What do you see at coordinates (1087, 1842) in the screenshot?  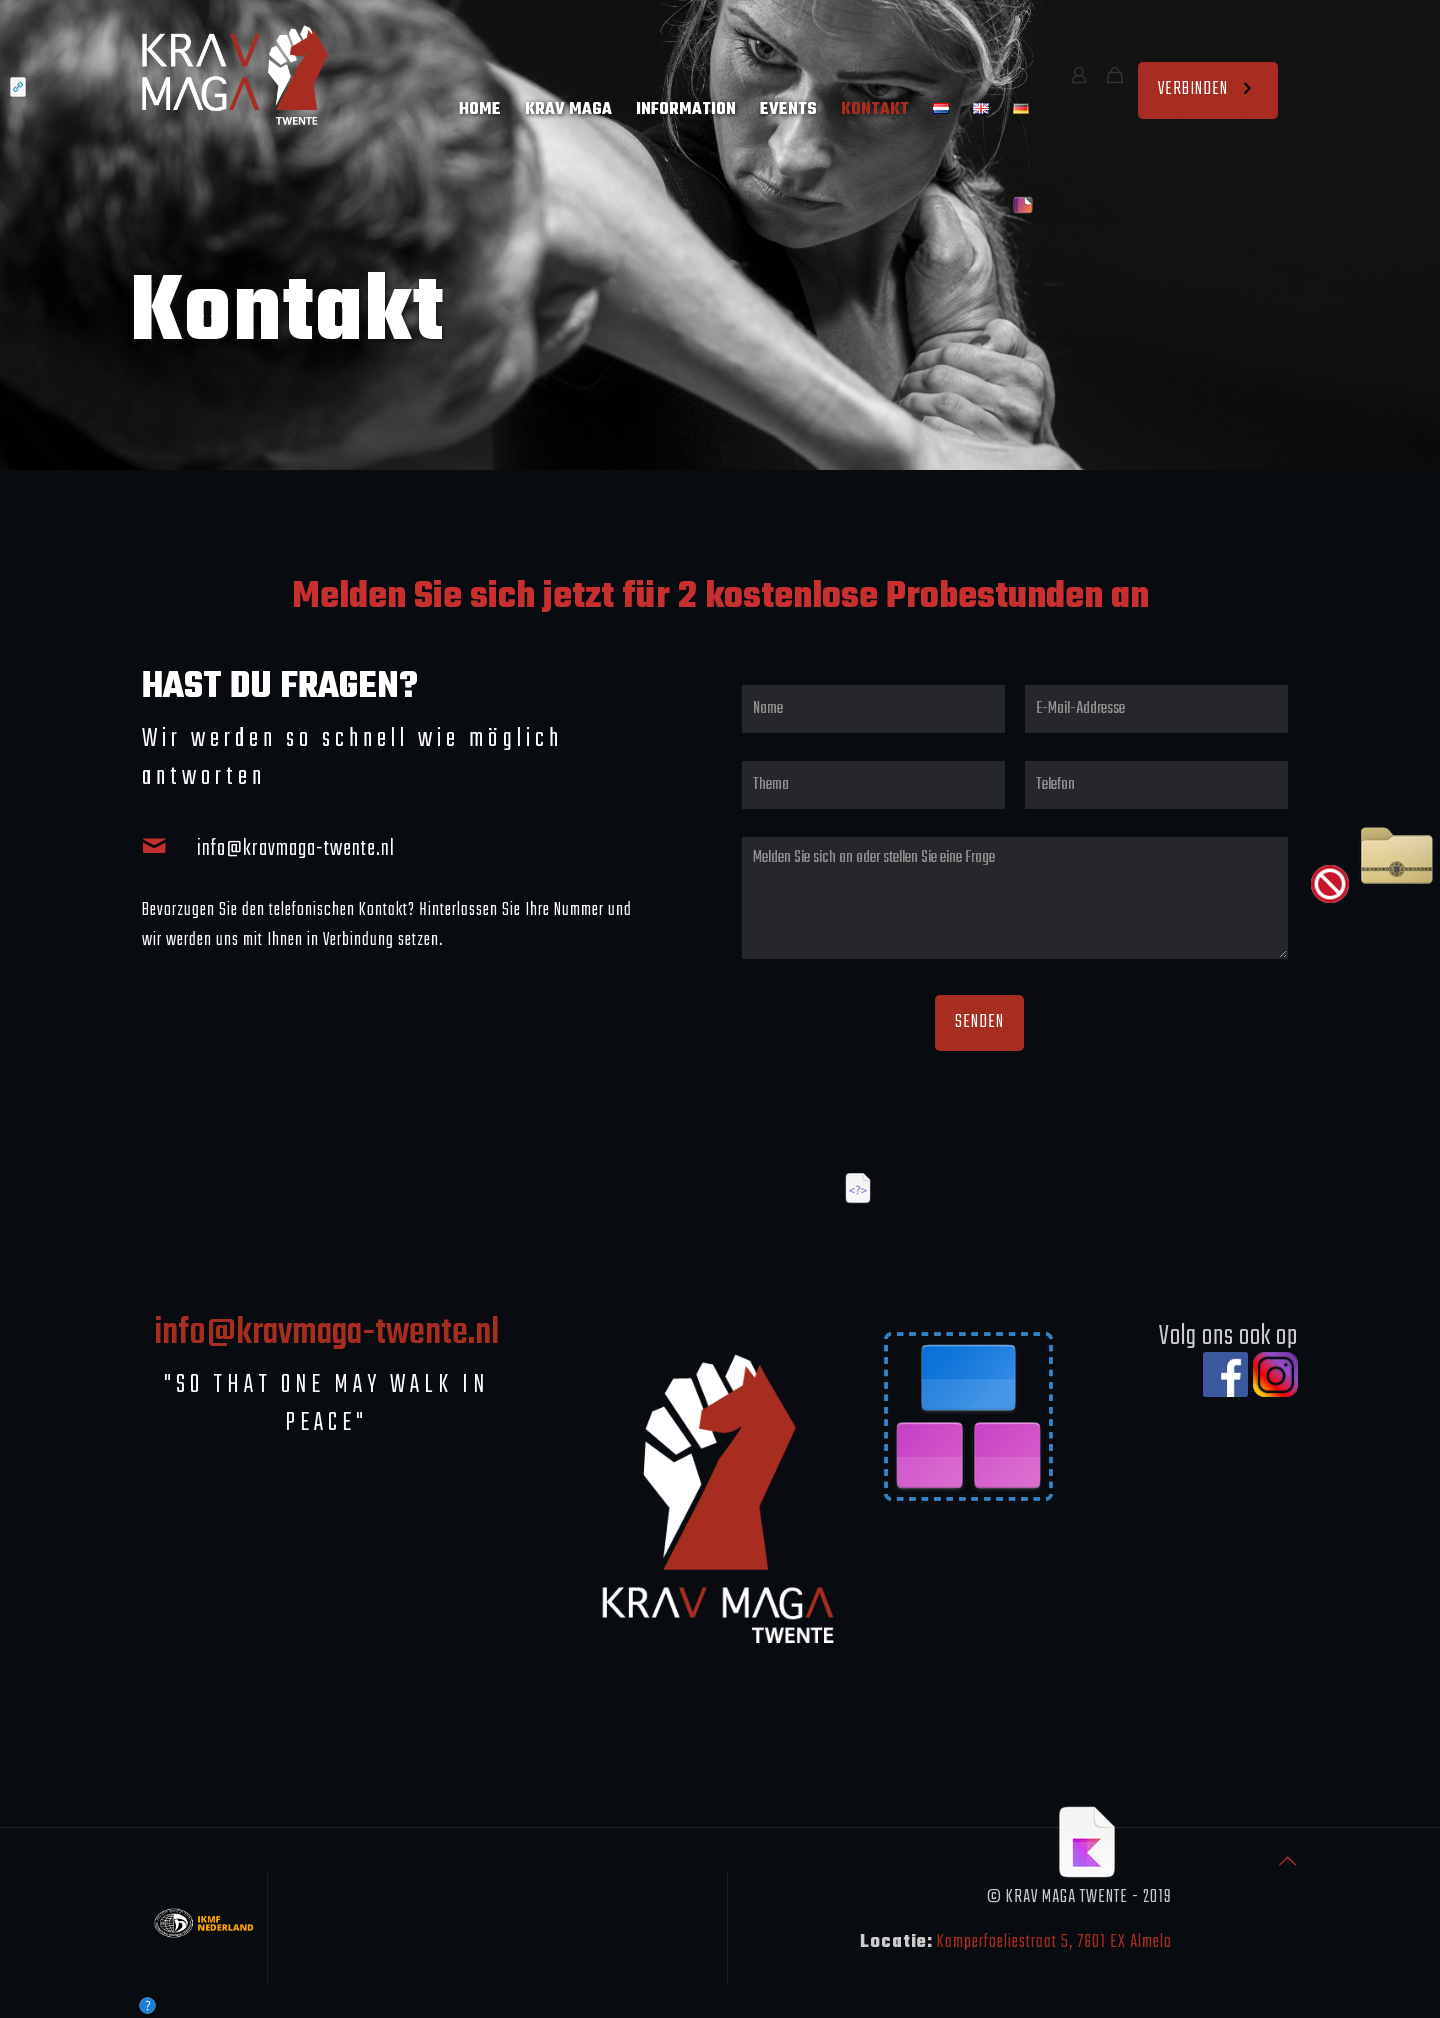 I see `a kotlin source code file` at bounding box center [1087, 1842].